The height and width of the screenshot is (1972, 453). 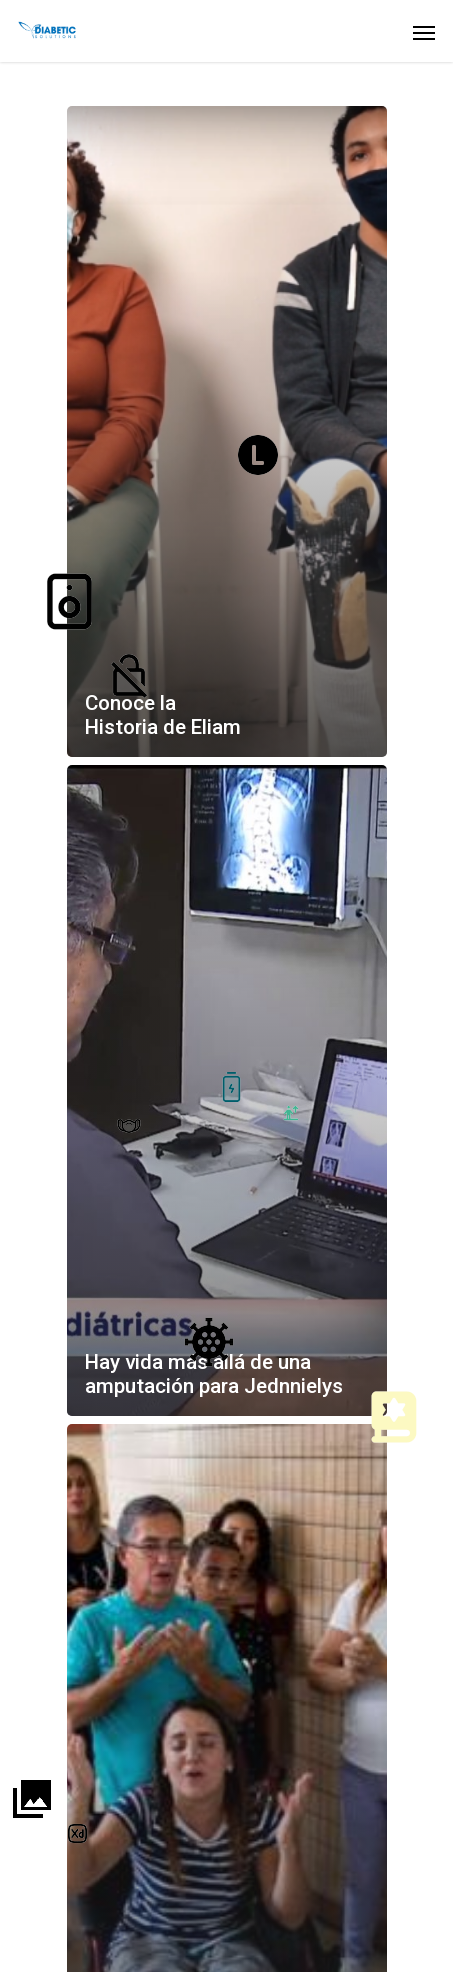 I want to click on access your photo library, so click(x=32, y=1799).